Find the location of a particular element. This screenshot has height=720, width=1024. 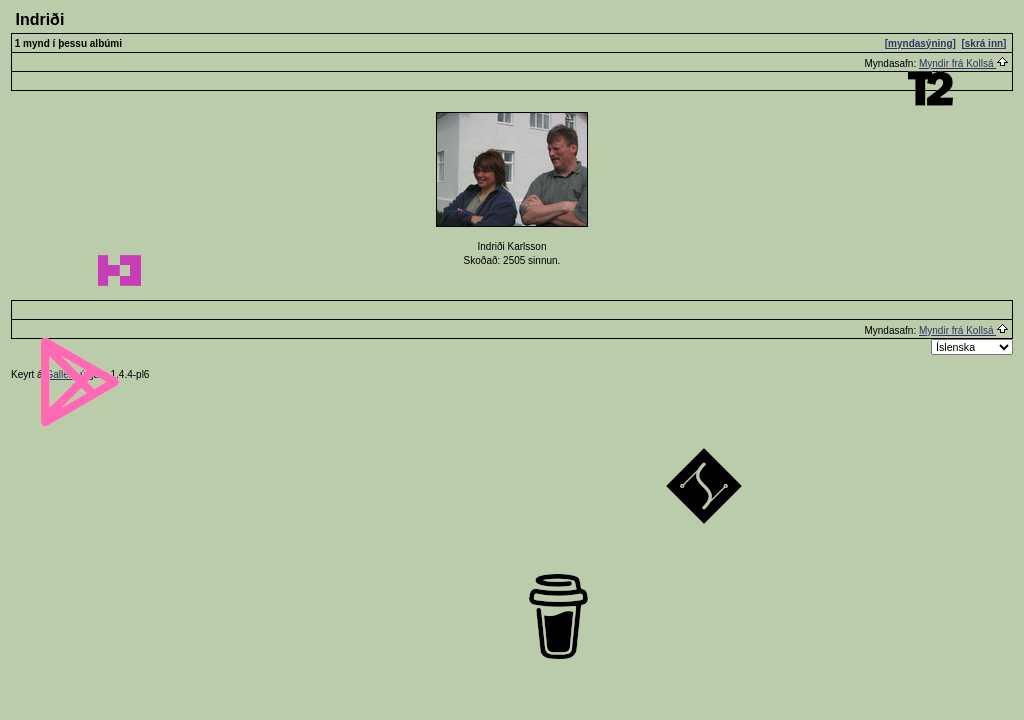

visit take-two interactive software website is located at coordinates (930, 88).